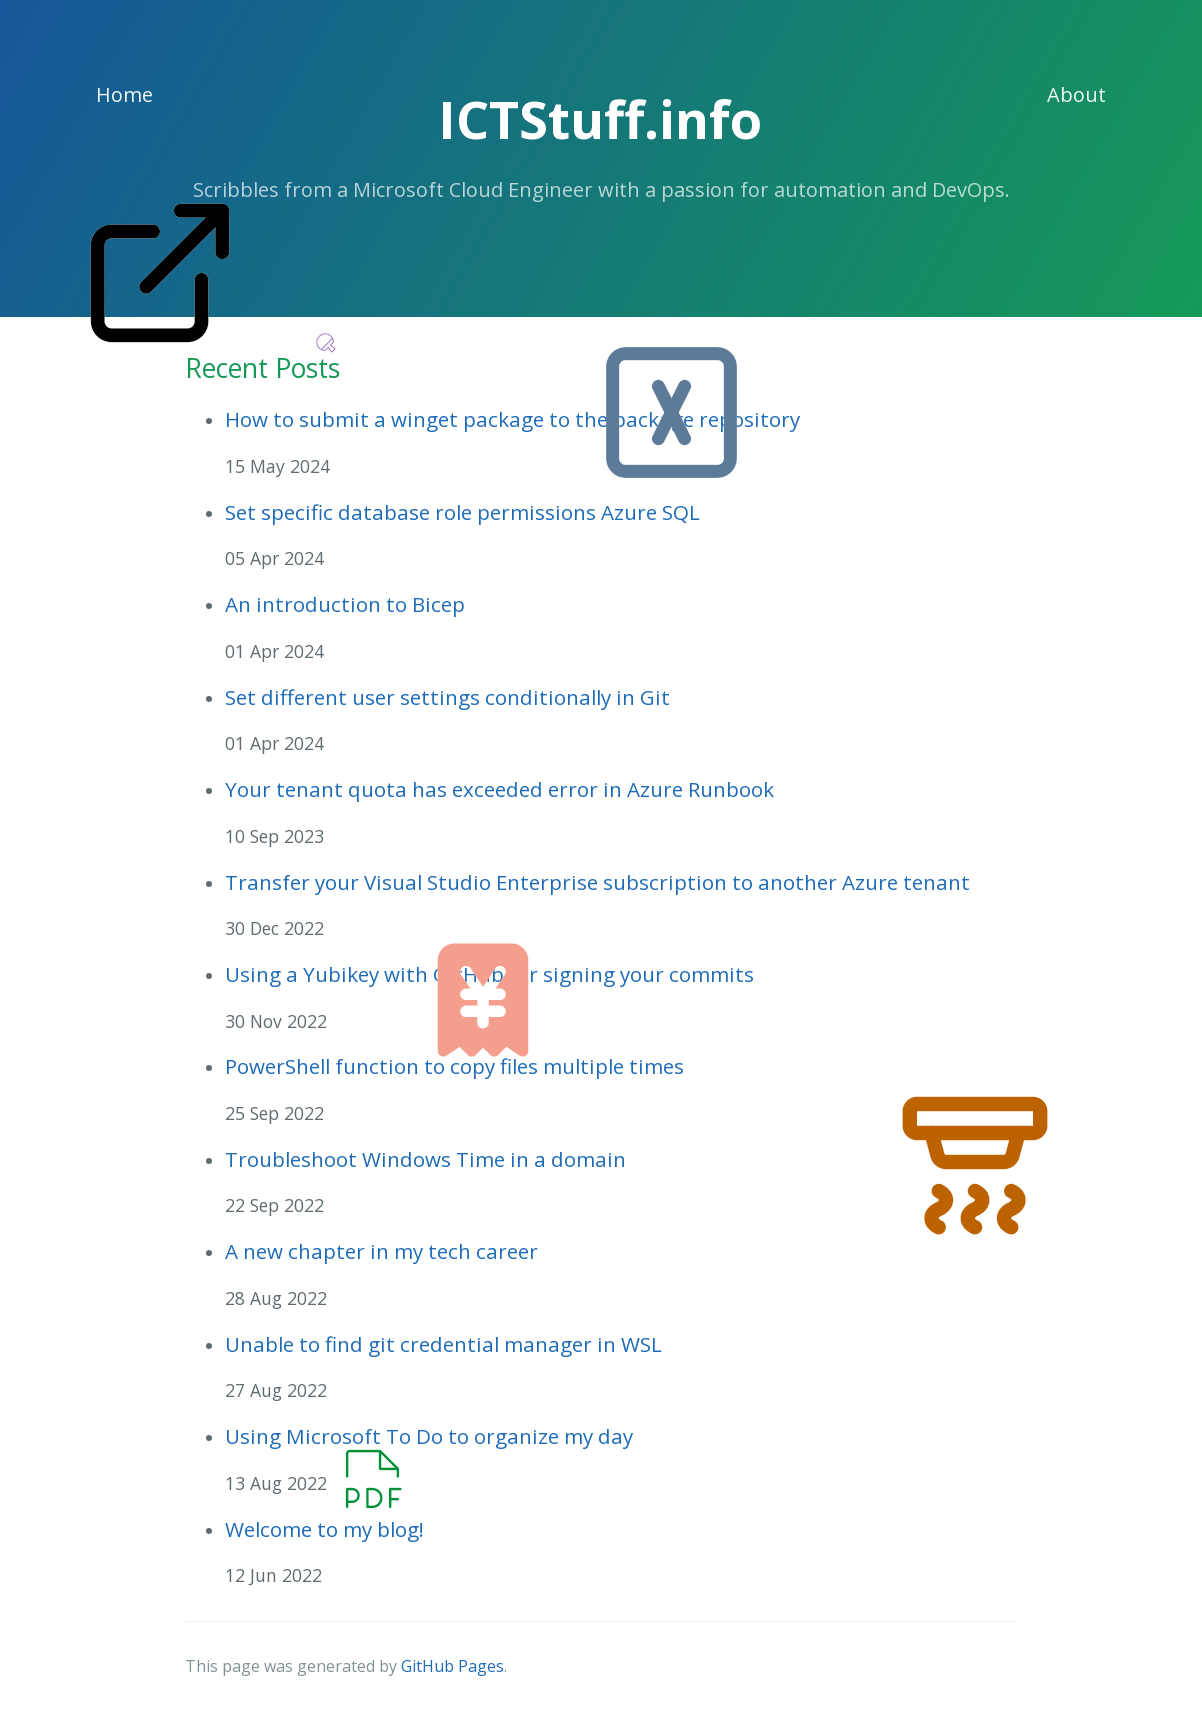 Image resolution: width=1202 pixels, height=1710 pixels. What do you see at coordinates (372, 1481) in the screenshot?
I see `view or open a PDF document` at bounding box center [372, 1481].